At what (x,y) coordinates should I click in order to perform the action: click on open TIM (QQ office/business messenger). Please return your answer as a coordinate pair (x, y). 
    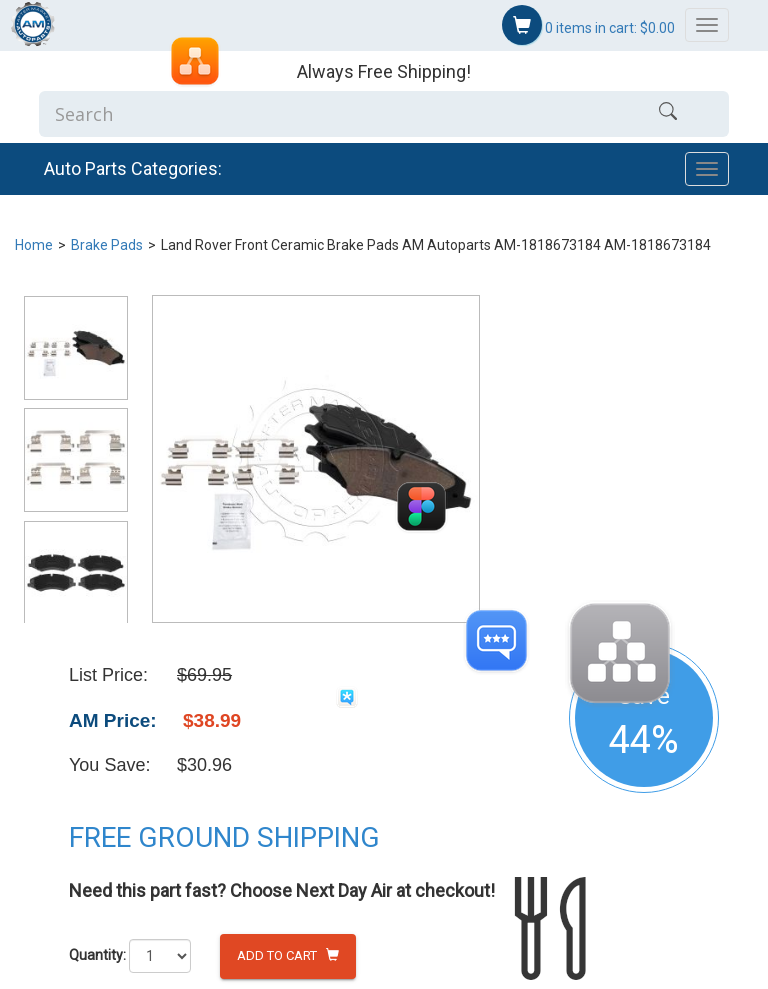
    Looking at the image, I should click on (347, 697).